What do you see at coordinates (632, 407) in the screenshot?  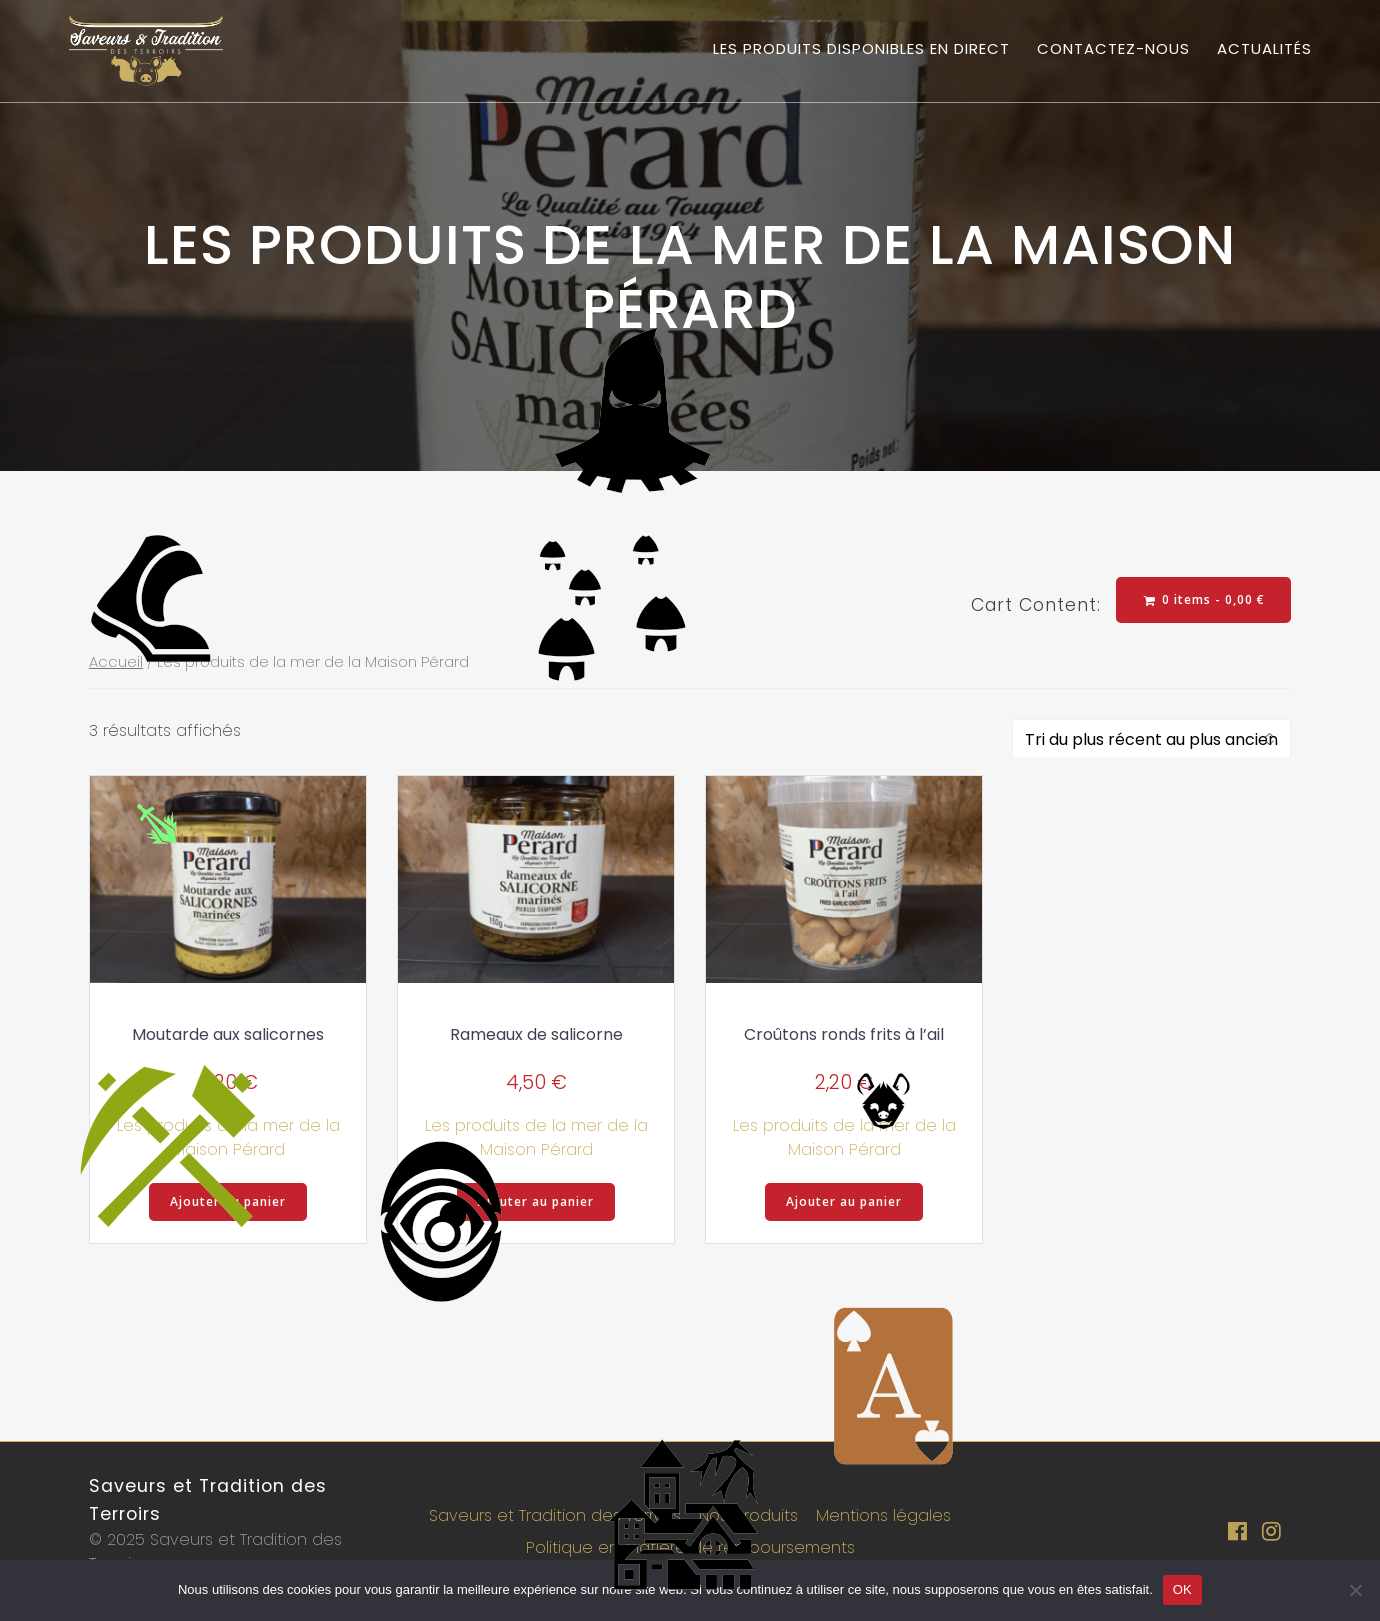 I see `select executioner character class` at bounding box center [632, 407].